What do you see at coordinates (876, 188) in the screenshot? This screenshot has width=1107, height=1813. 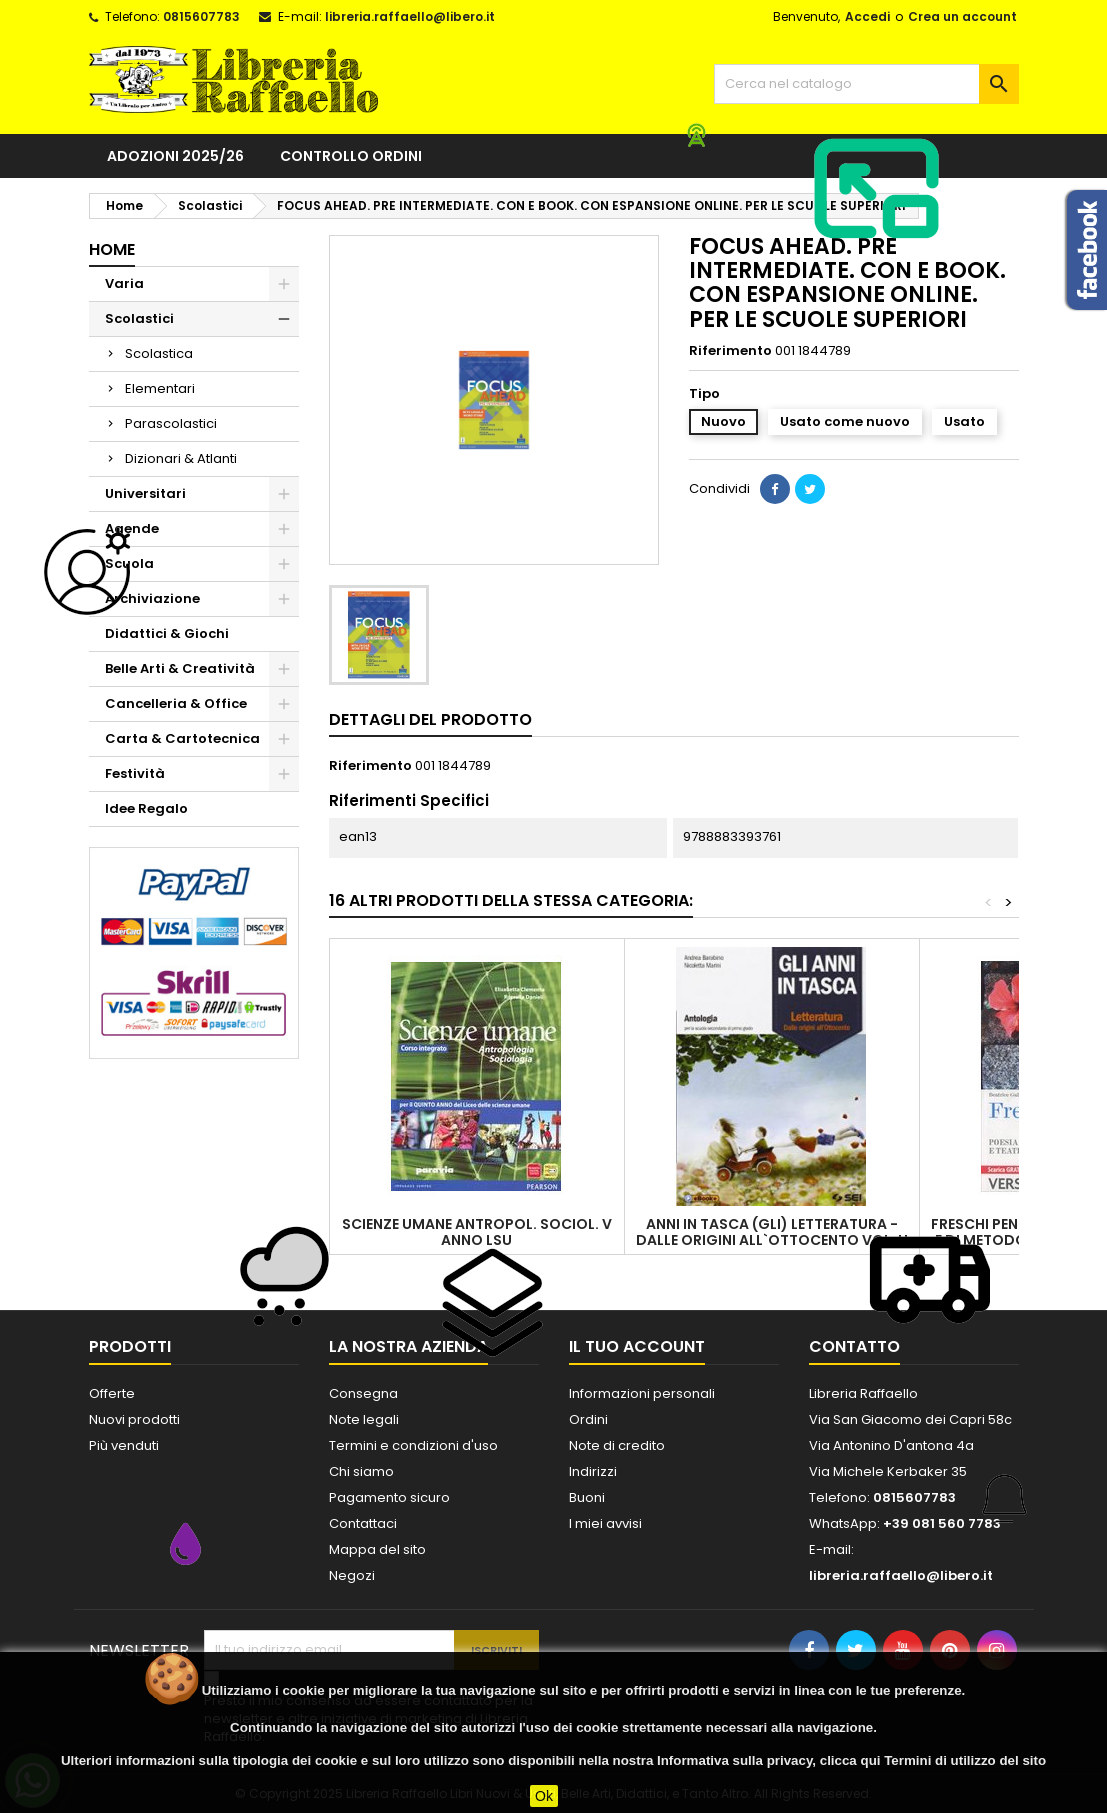 I see `disable picture-in-picture mode` at bounding box center [876, 188].